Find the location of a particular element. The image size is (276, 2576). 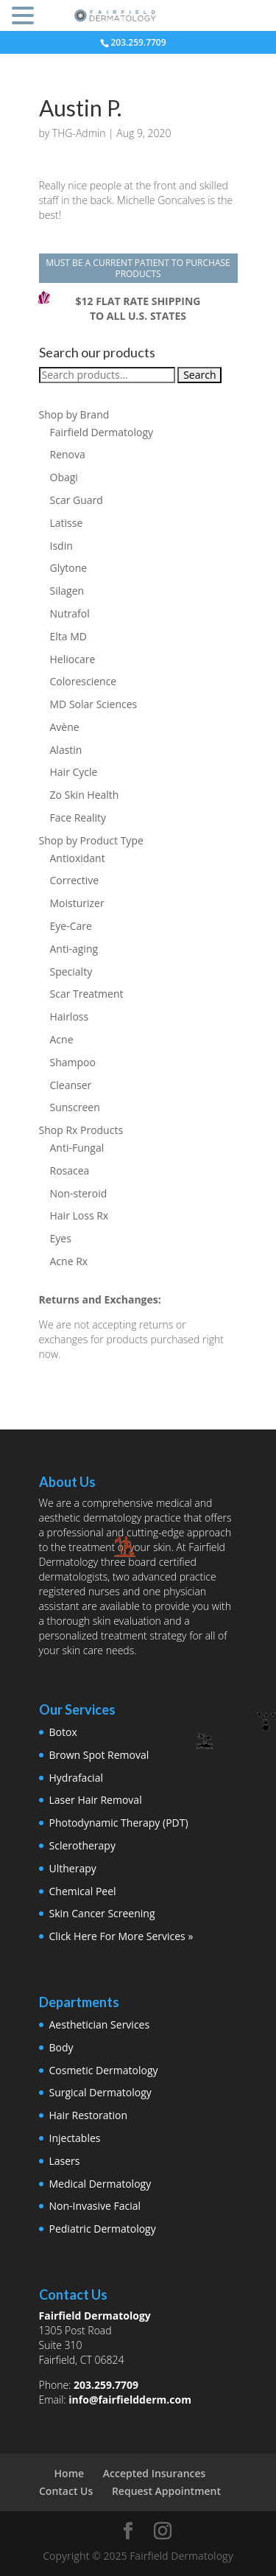

view crystal resources or inventory is located at coordinates (43, 297).